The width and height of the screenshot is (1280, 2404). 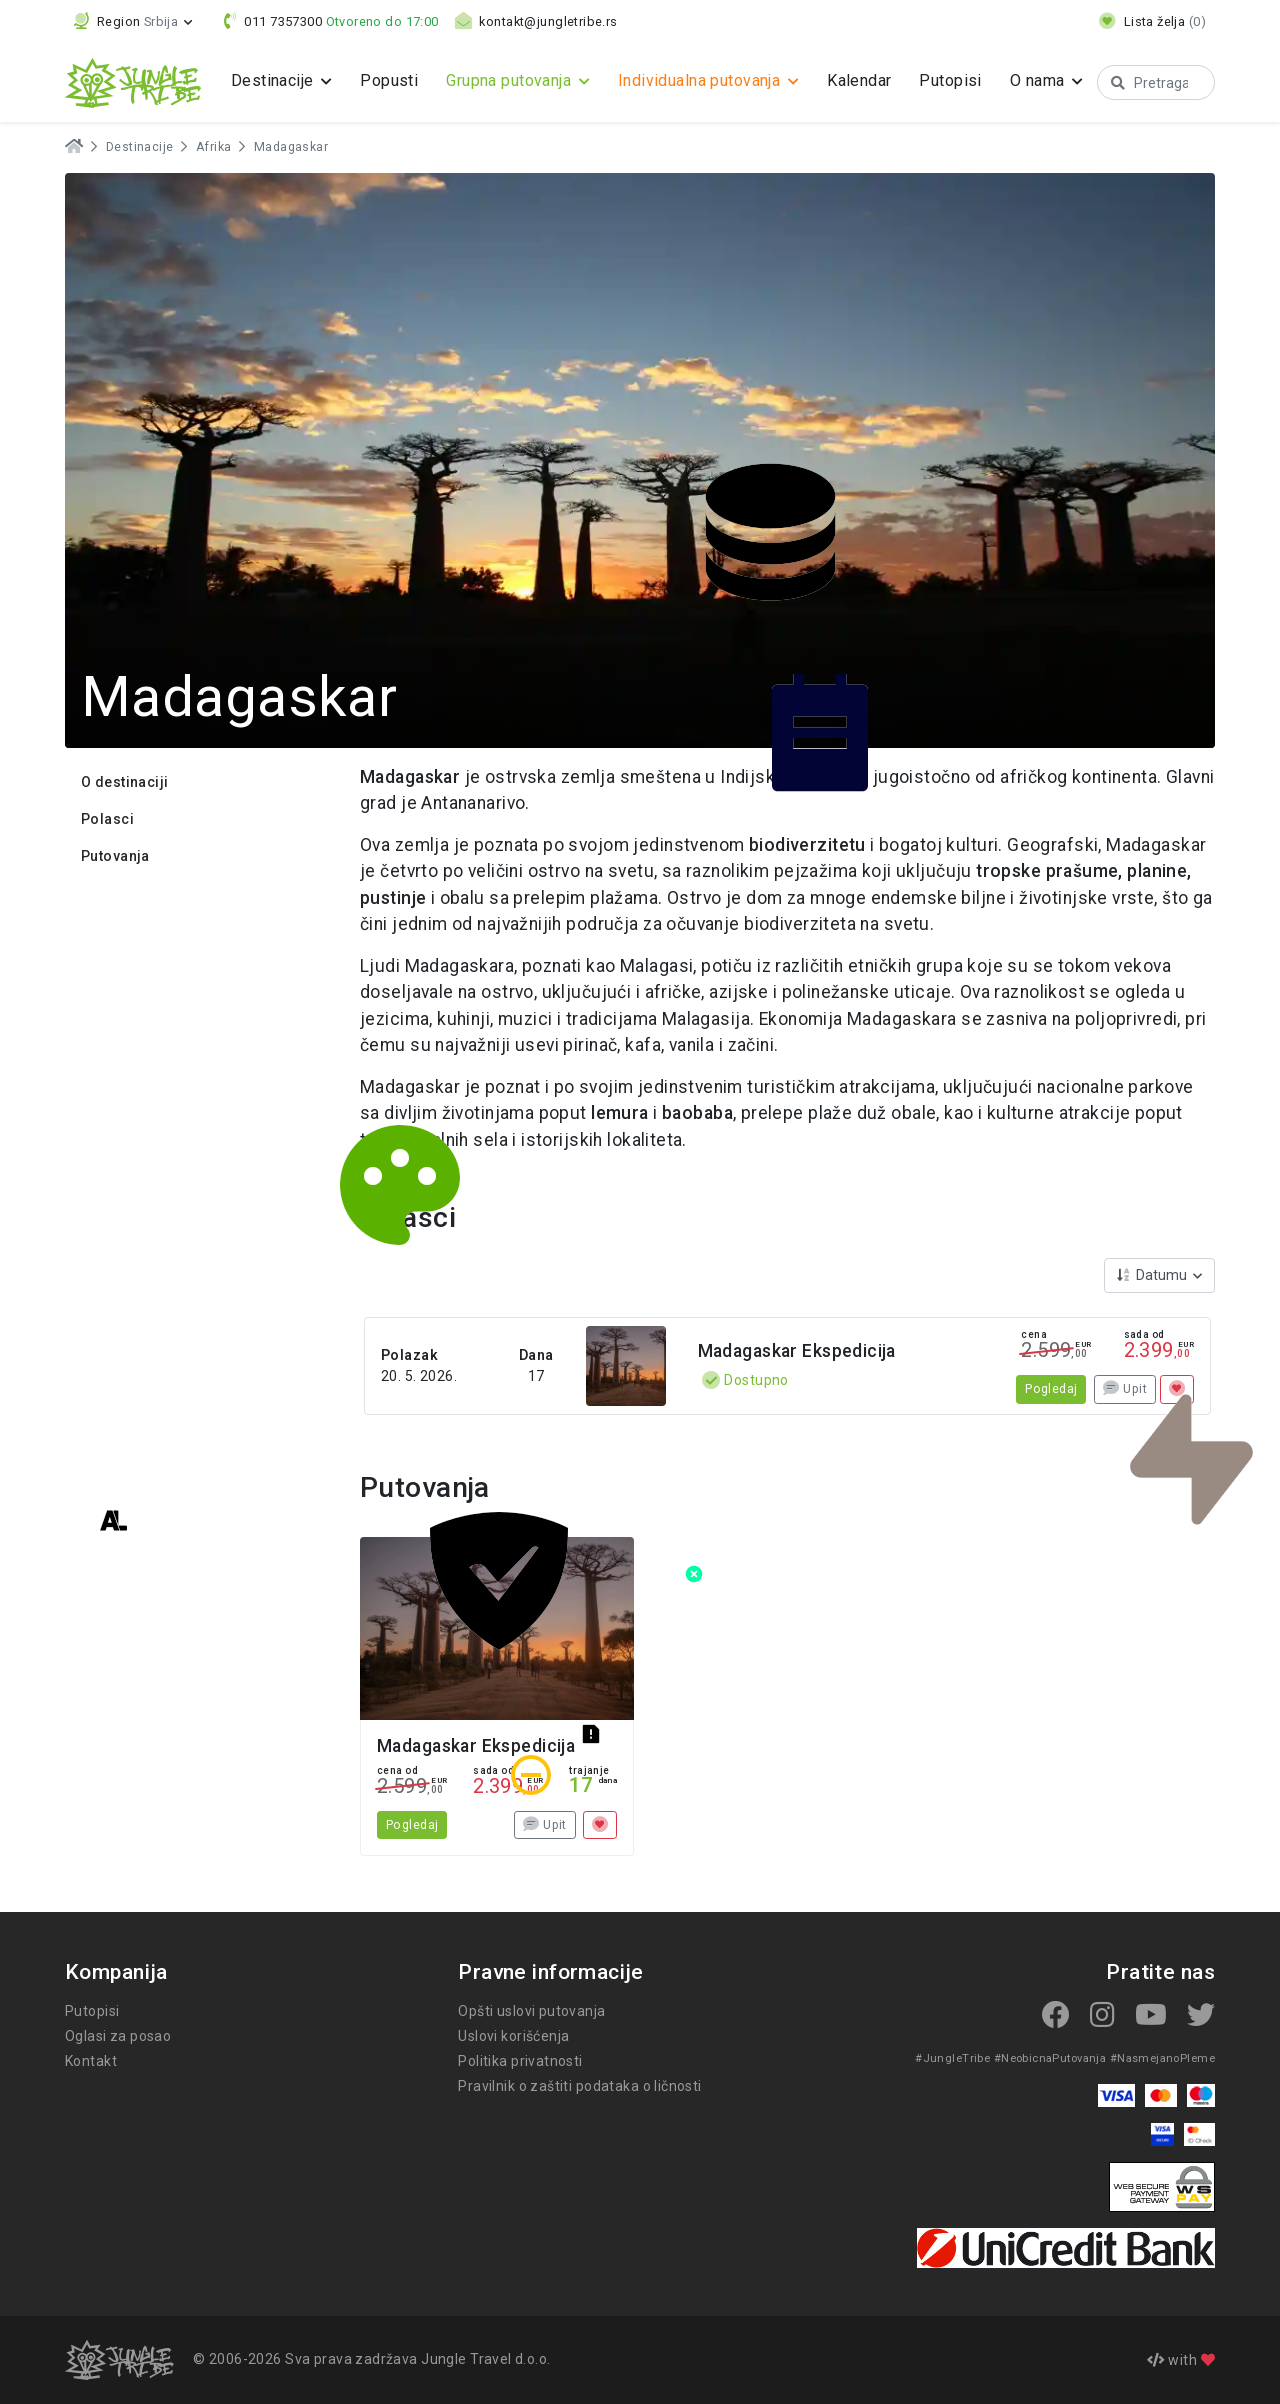 I want to click on close or dismiss a dialog, so click(x=694, y=1574).